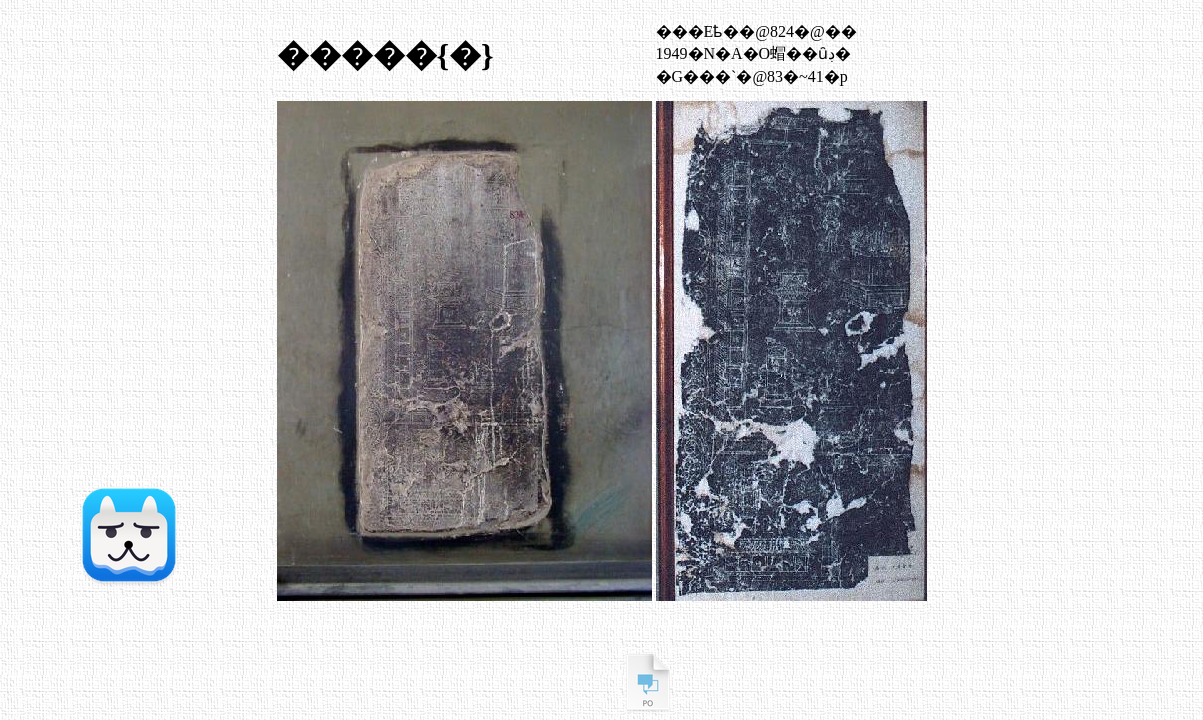  What do you see at coordinates (648, 683) in the screenshot?
I see `a PO translation file` at bounding box center [648, 683].